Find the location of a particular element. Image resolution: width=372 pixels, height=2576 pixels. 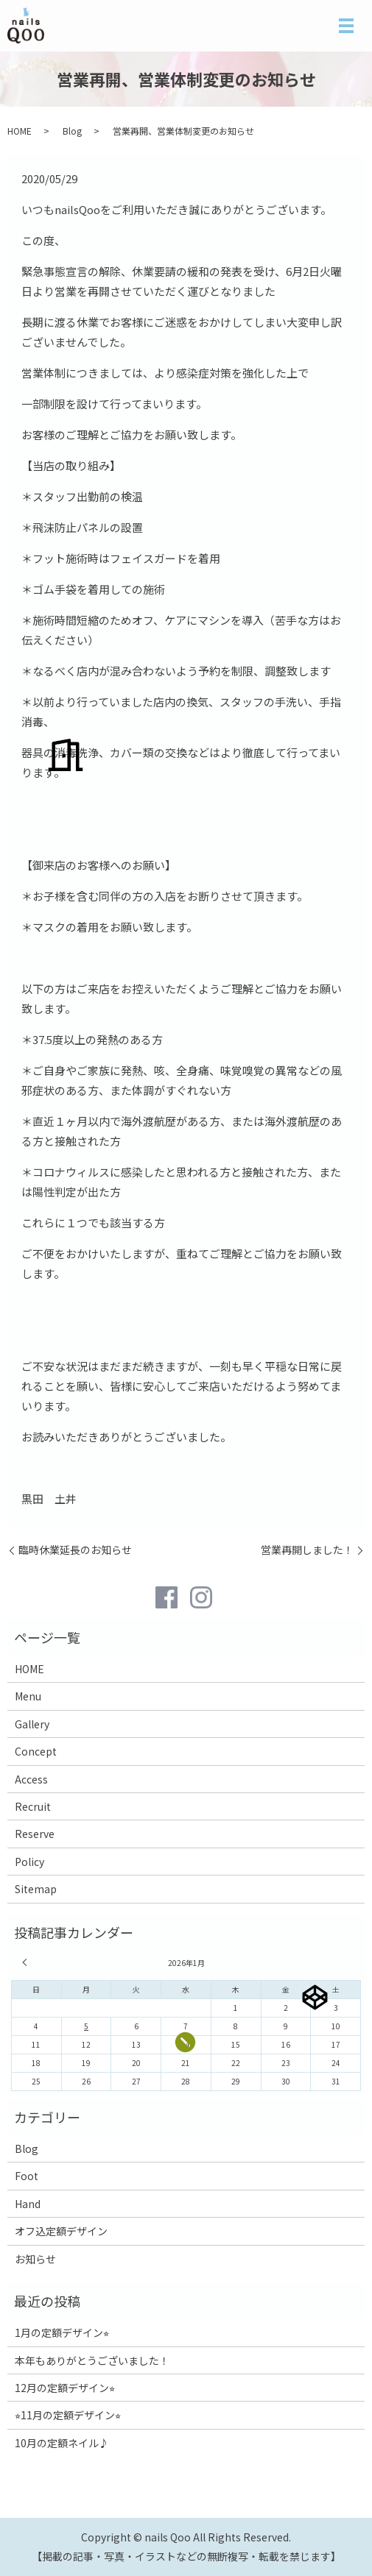

open CodePen profile or project is located at coordinates (315, 1997).